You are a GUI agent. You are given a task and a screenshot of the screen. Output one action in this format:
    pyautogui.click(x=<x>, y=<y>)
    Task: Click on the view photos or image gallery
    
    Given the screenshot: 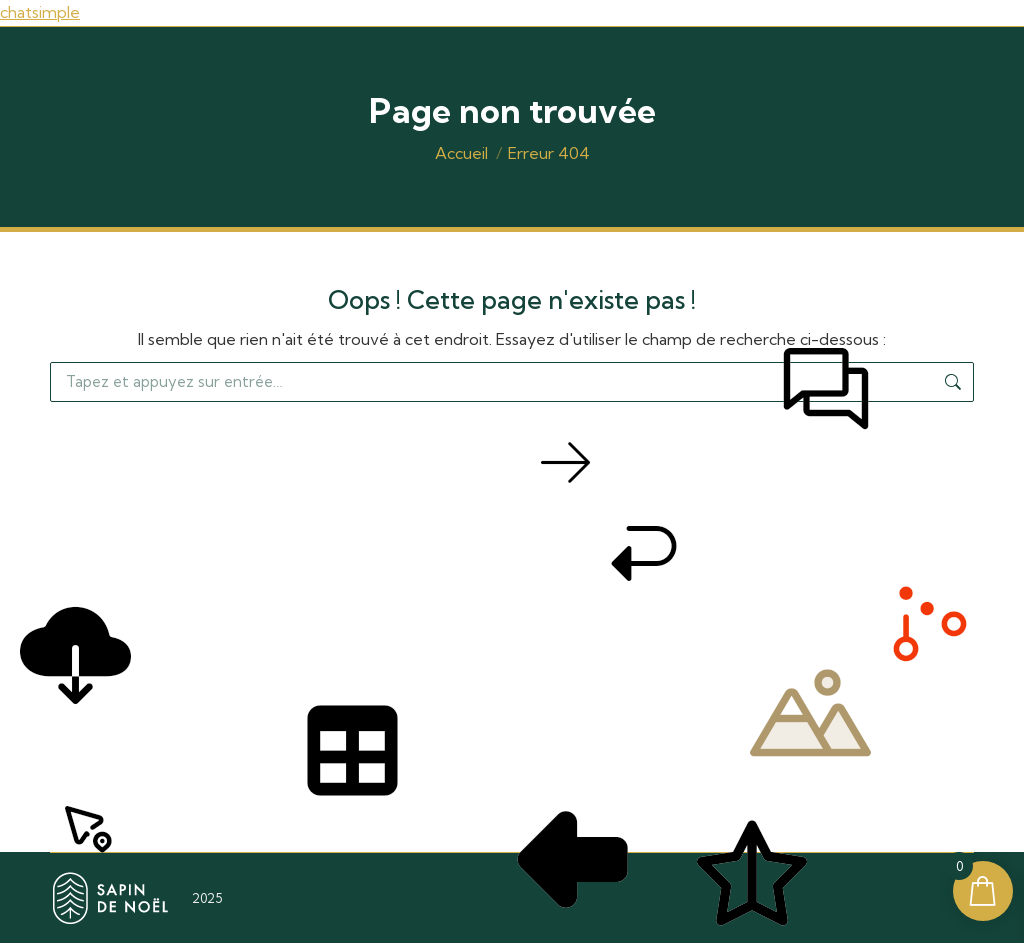 What is the action you would take?
    pyautogui.click(x=810, y=718)
    